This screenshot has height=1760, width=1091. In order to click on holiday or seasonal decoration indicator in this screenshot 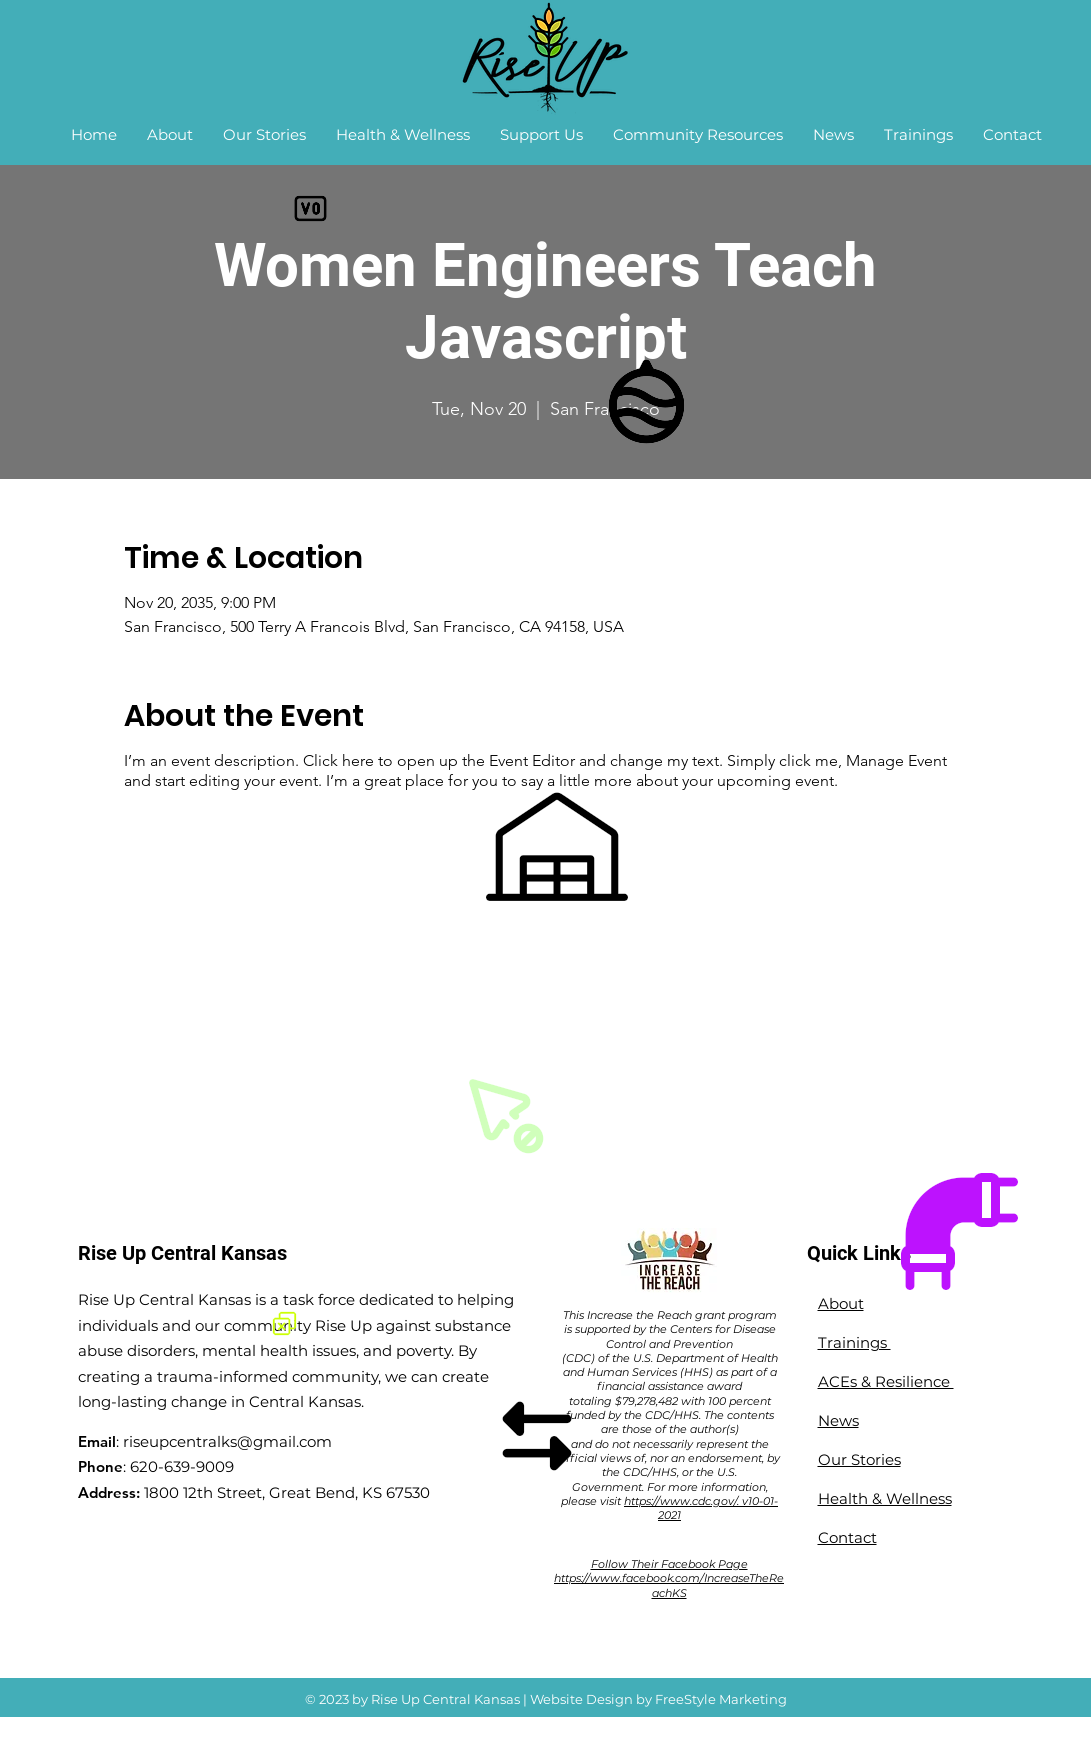, I will do `click(646, 401)`.